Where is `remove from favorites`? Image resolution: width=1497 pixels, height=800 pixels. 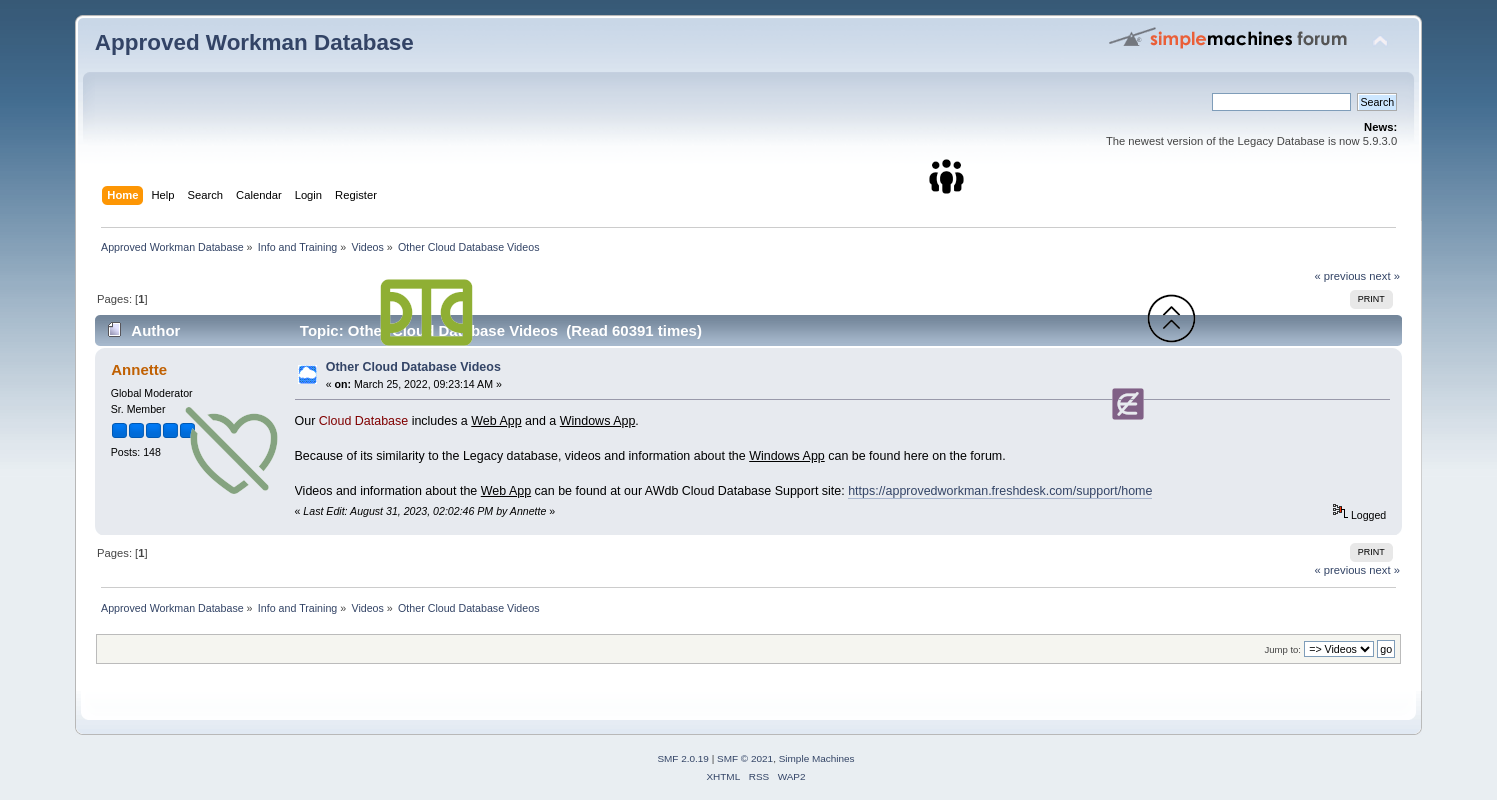 remove from favorites is located at coordinates (231, 450).